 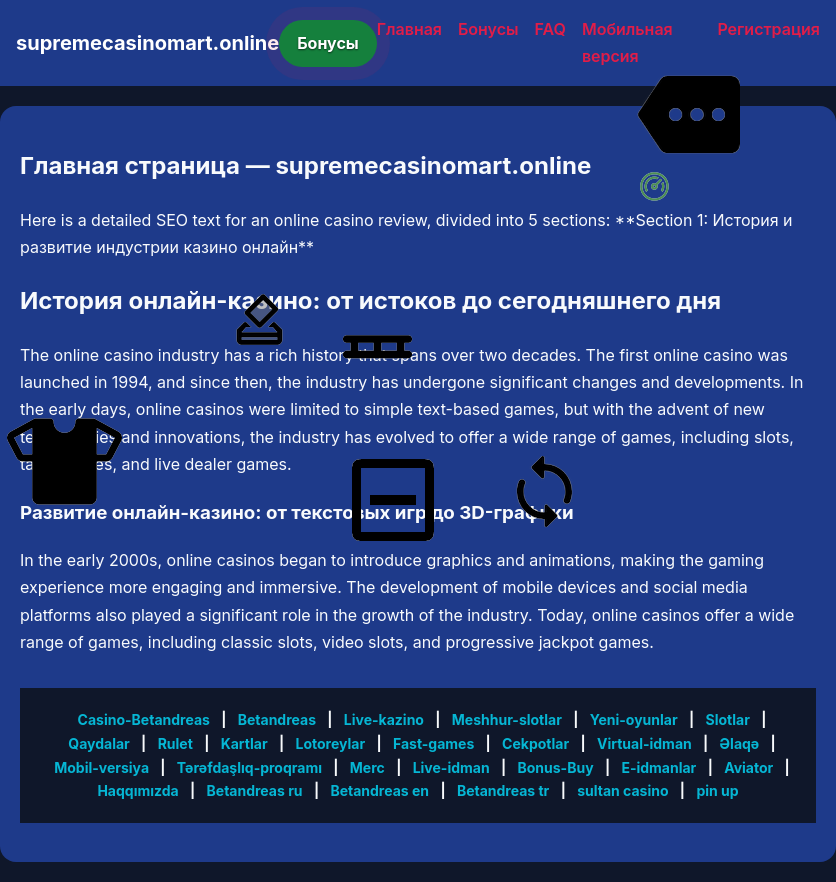 I want to click on cast your vote or submit a ballot, so click(x=259, y=319).